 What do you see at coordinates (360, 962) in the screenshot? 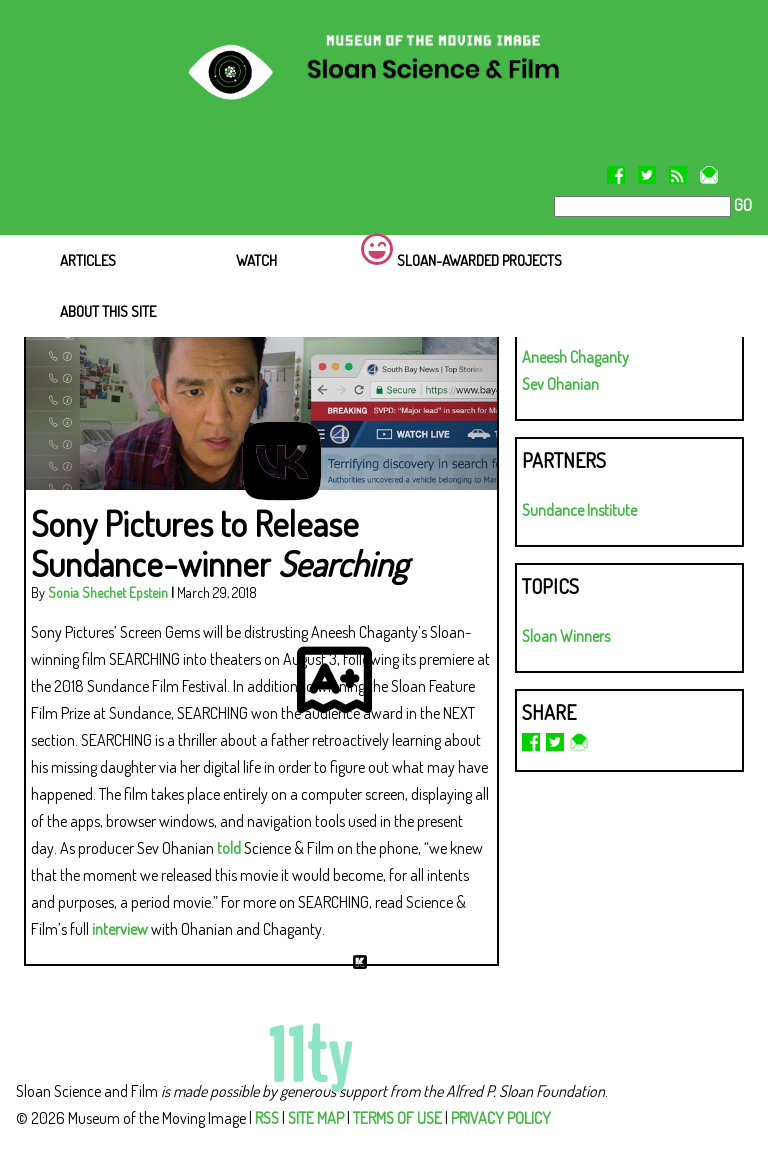
I see `korvue brand logo` at bounding box center [360, 962].